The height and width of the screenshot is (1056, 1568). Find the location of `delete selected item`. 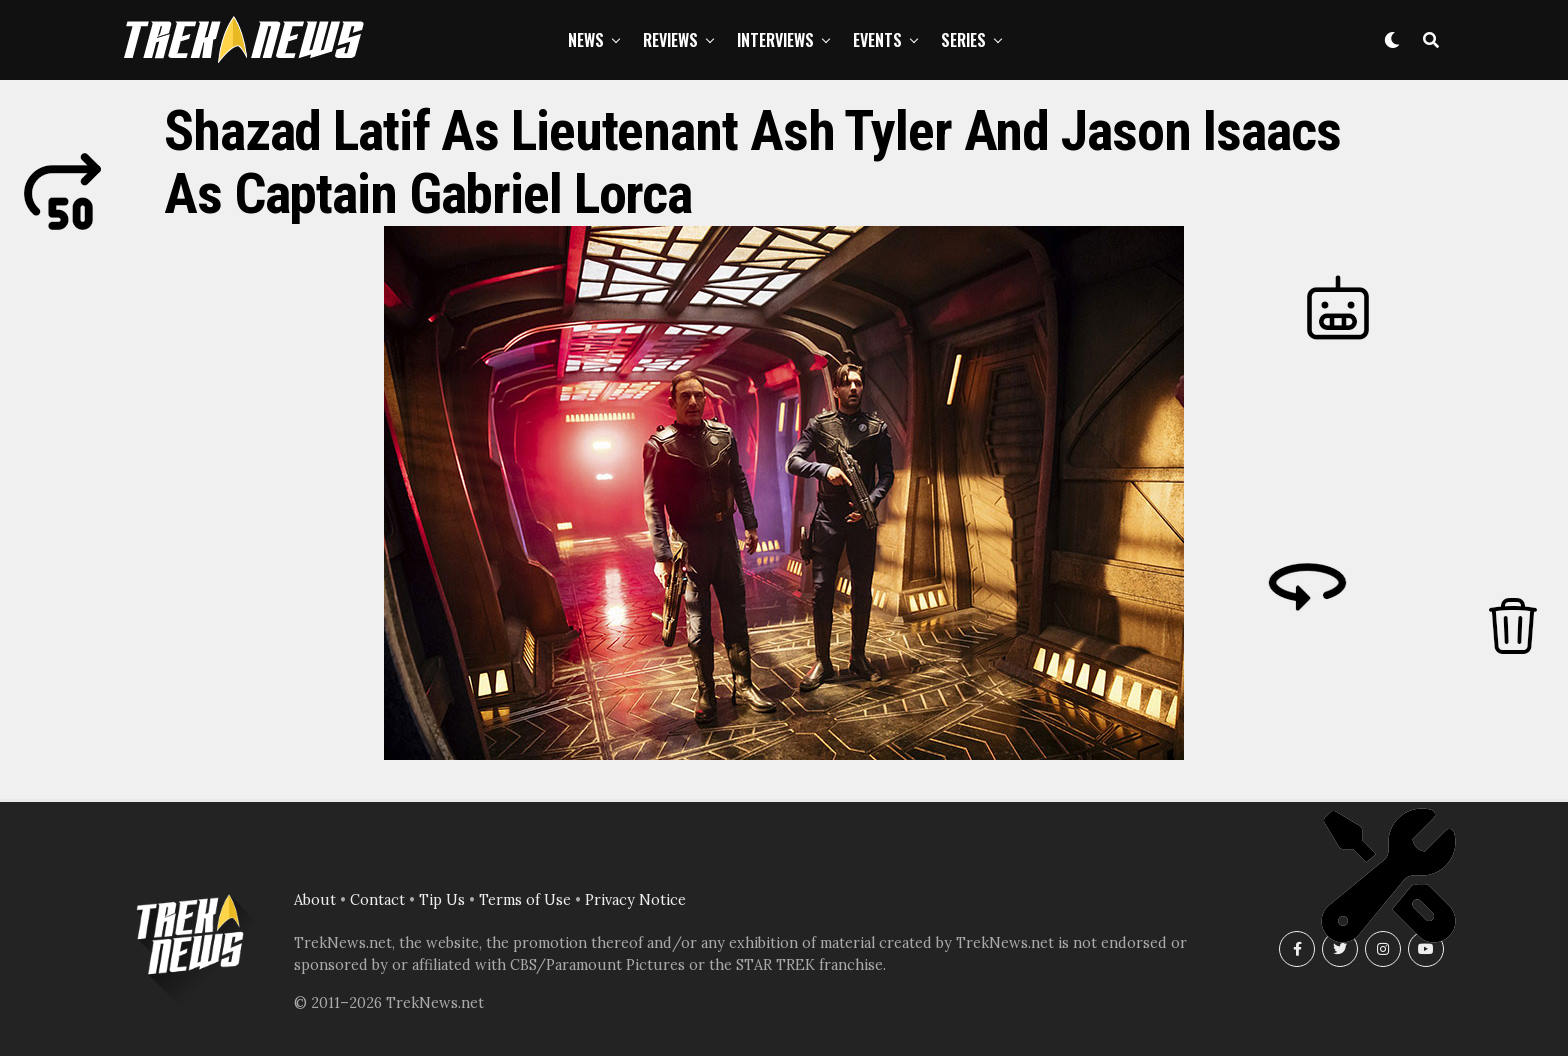

delete selected item is located at coordinates (1513, 626).